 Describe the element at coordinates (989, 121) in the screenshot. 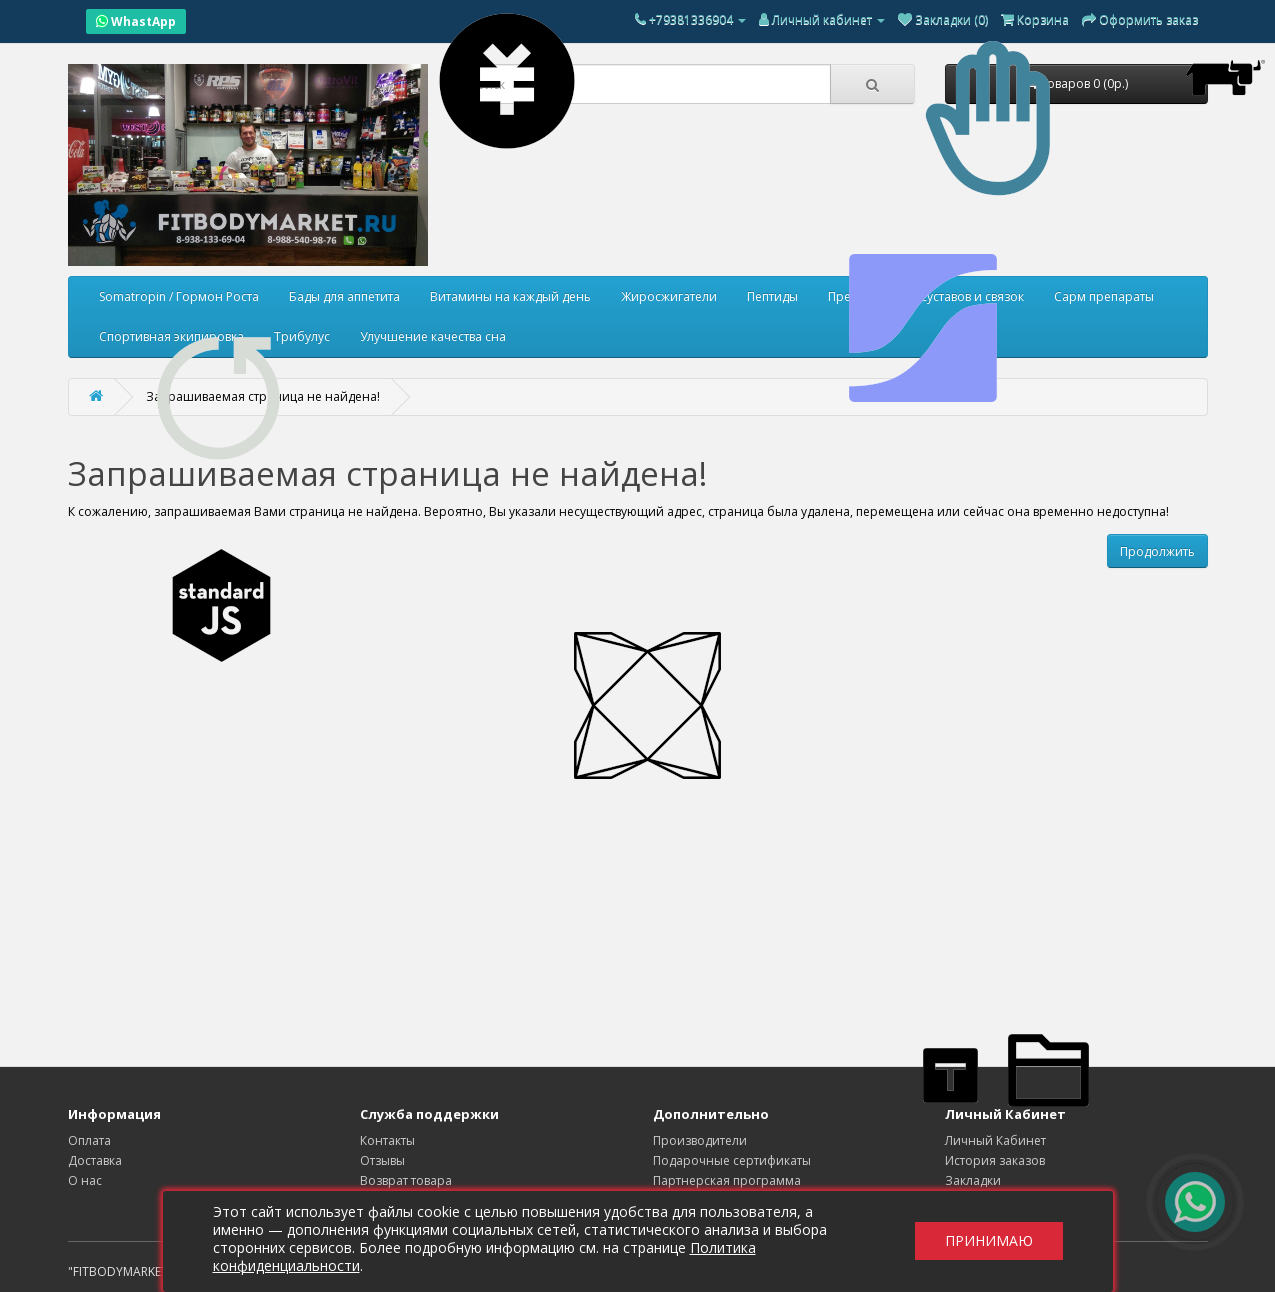

I see `stop or pause current action` at that location.